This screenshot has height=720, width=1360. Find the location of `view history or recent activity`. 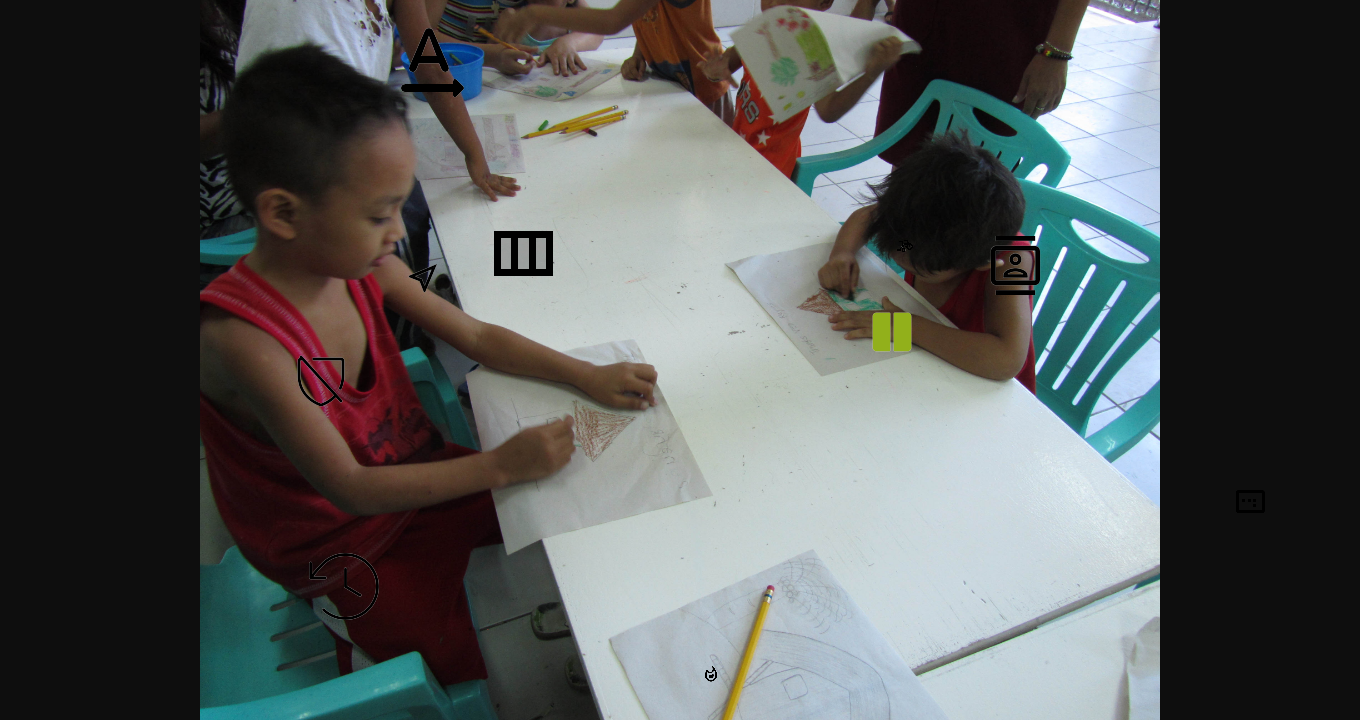

view history or recent activity is located at coordinates (345, 586).